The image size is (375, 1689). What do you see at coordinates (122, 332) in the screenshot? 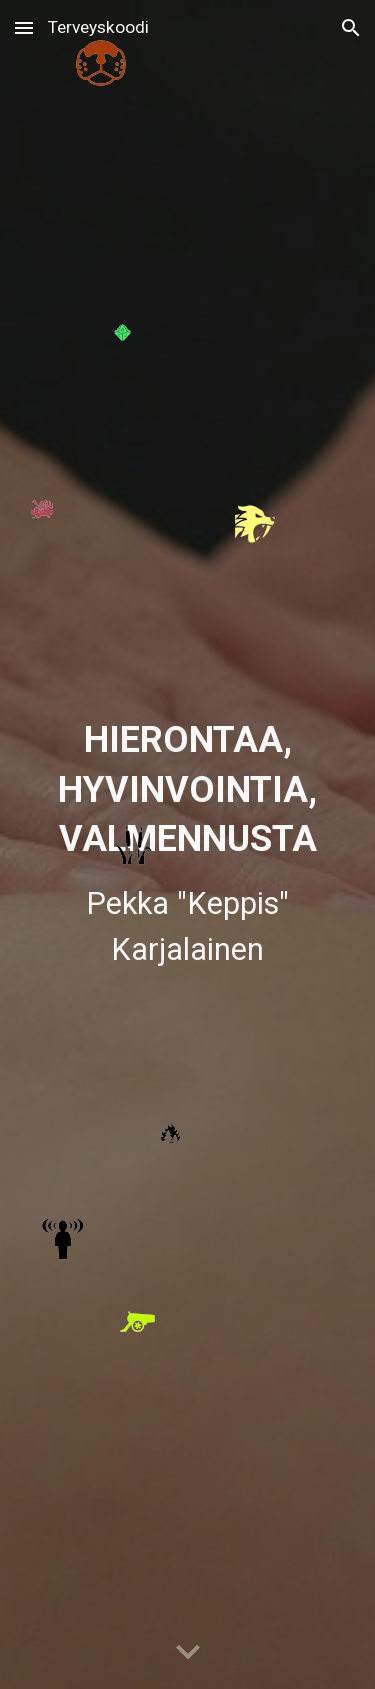
I see `select a 10-sided die for rolling` at bounding box center [122, 332].